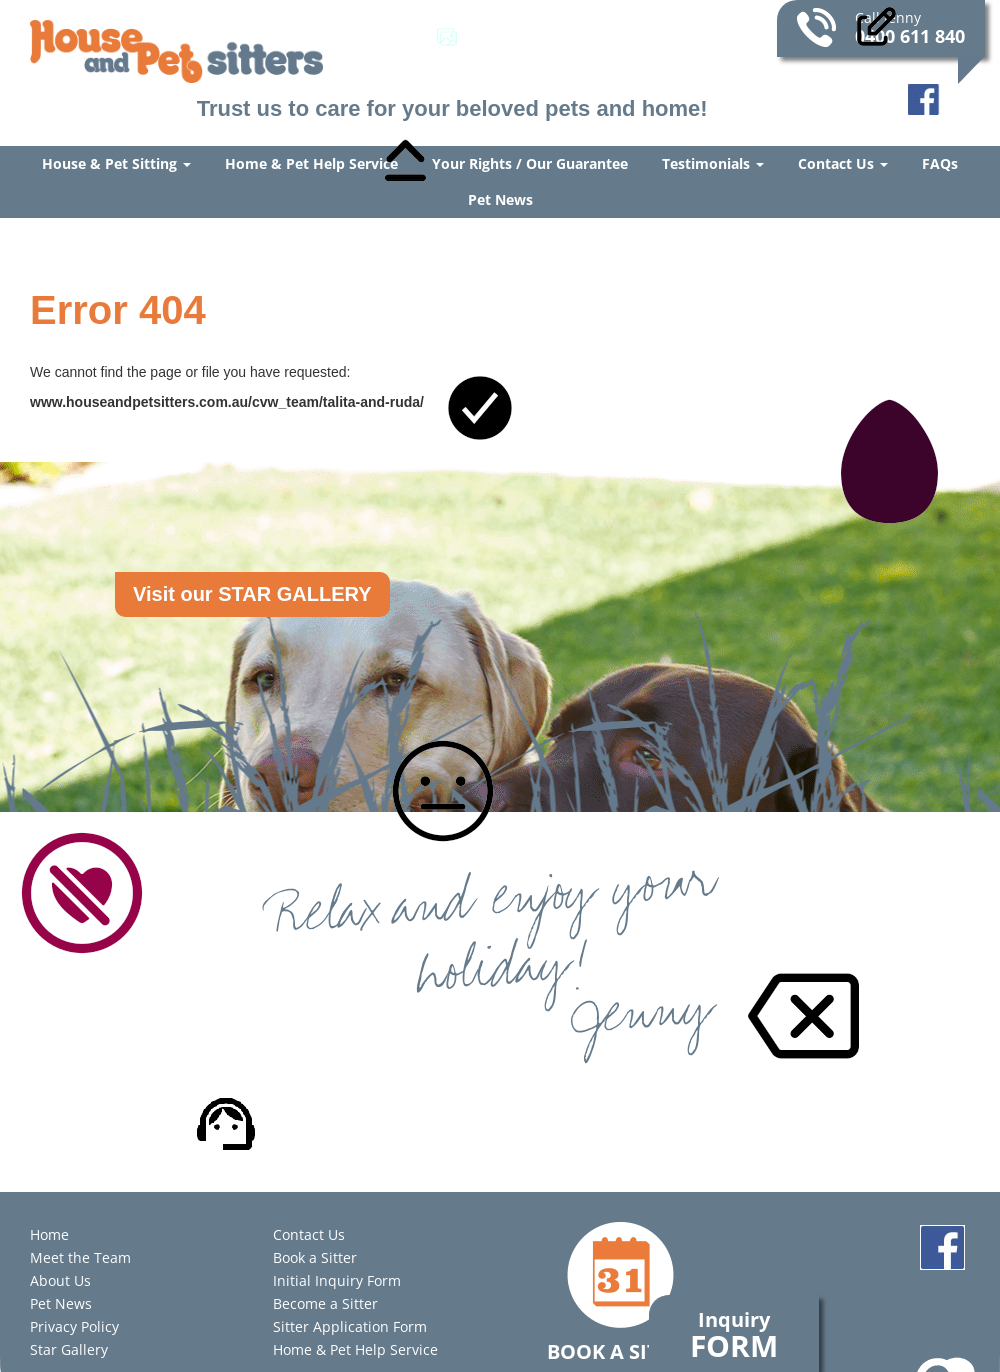 The image size is (1000, 1372). Describe the element at coordinates (875, 27) in the screenshot. I see `edit this item` at that location.